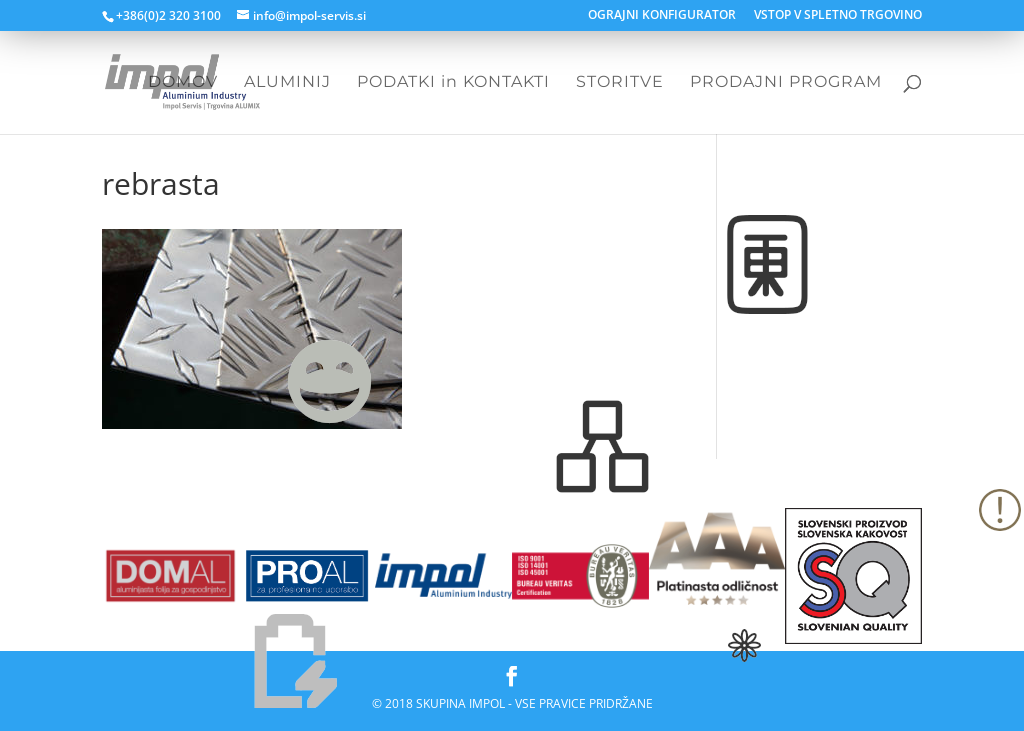 Image resolution: width=1024 pixels, height=731 pixels. I want to click on indicates battery is empty but currently charging, so click(290, 661).